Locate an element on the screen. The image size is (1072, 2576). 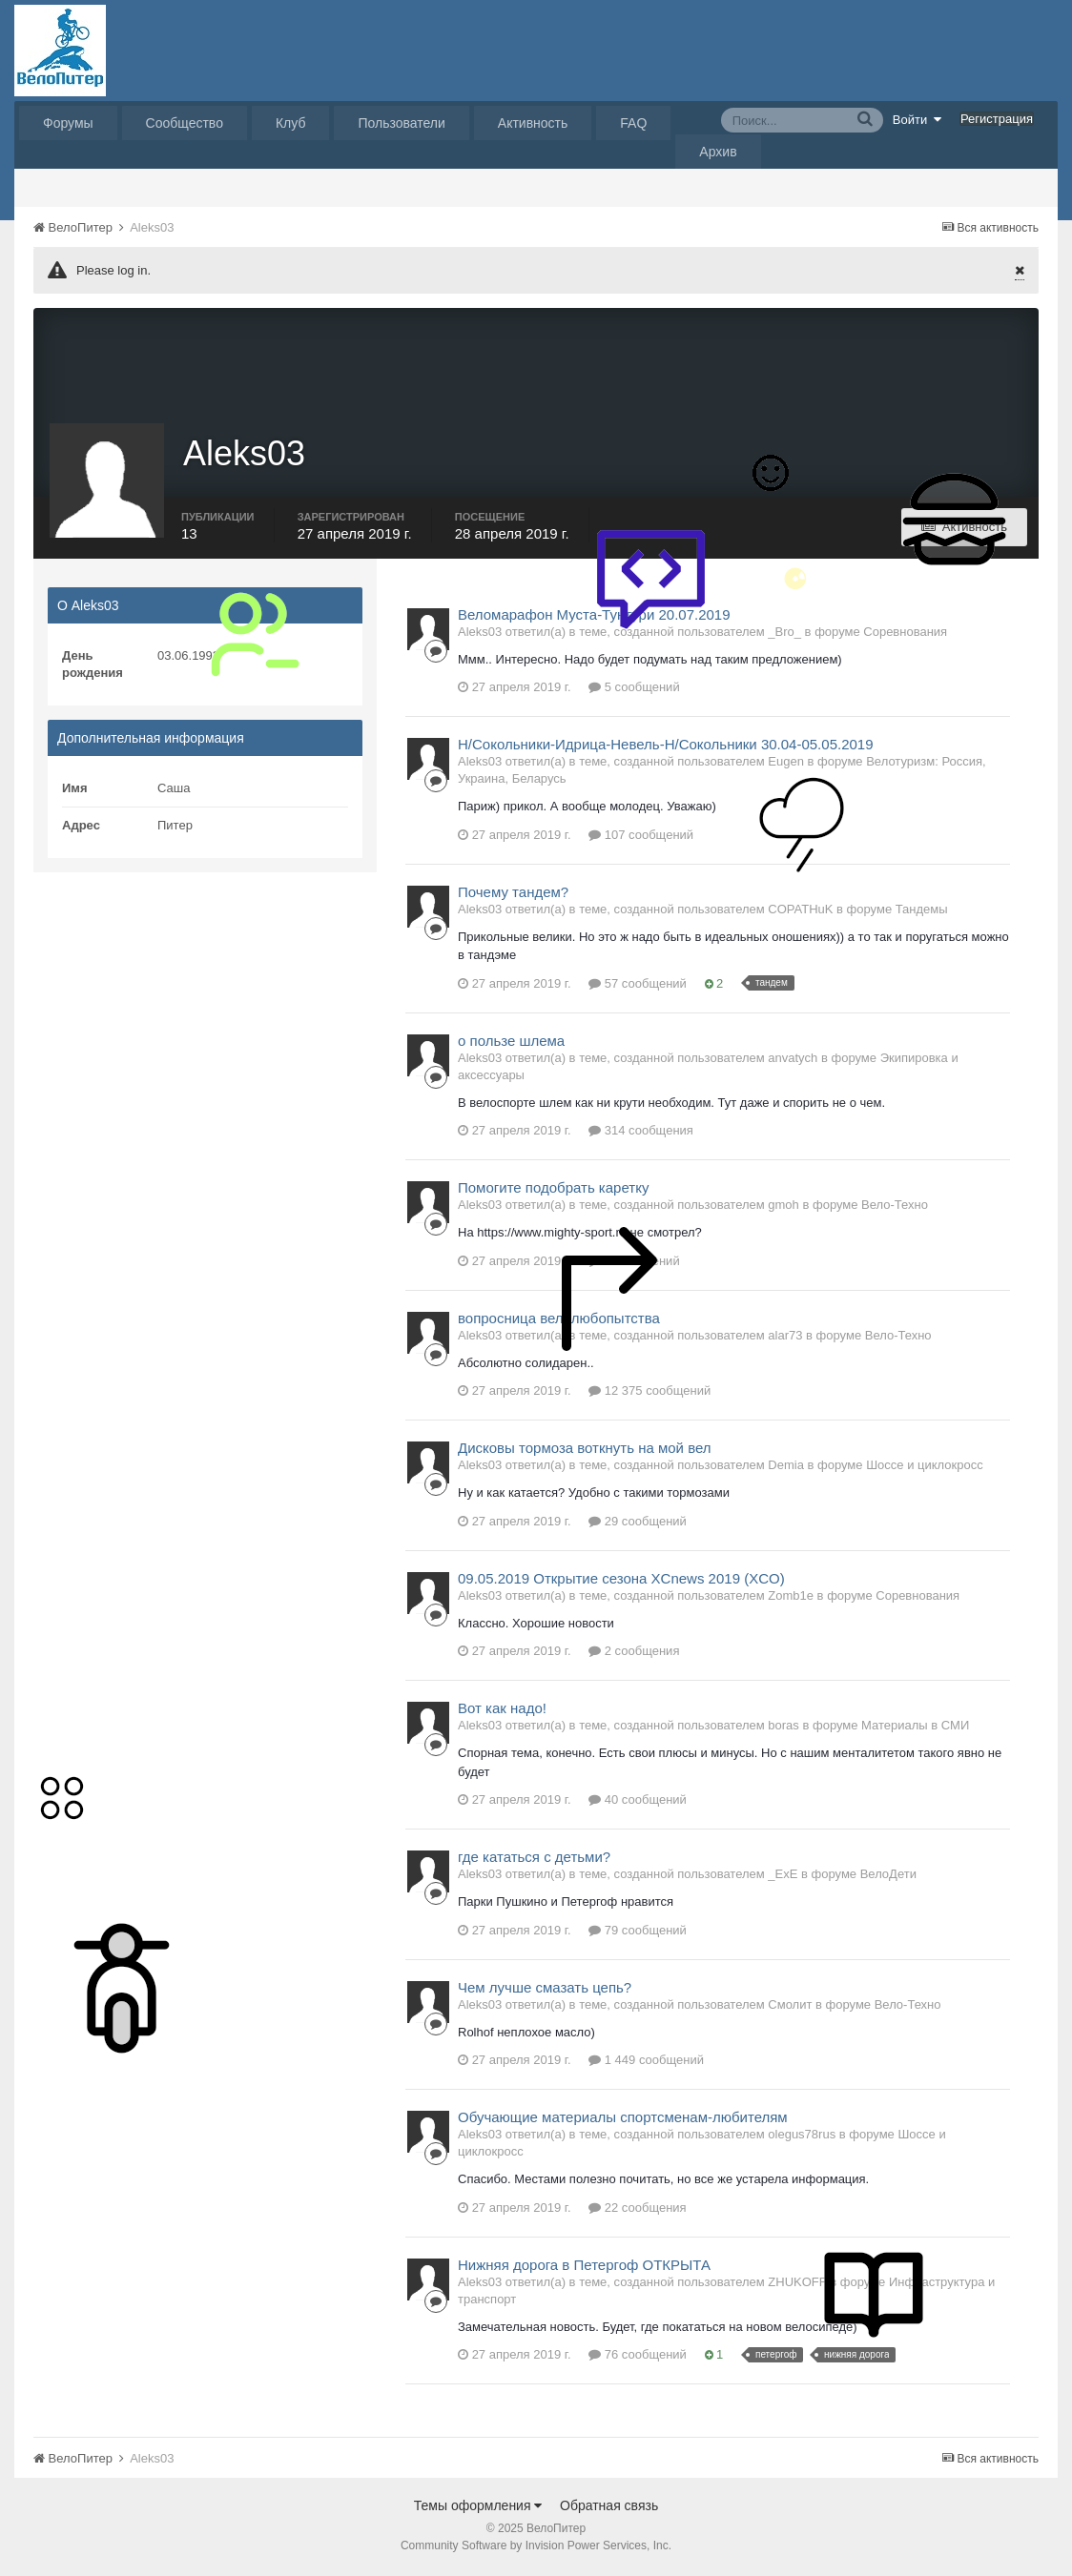
play or access music library is located at coordinates (795, 579).